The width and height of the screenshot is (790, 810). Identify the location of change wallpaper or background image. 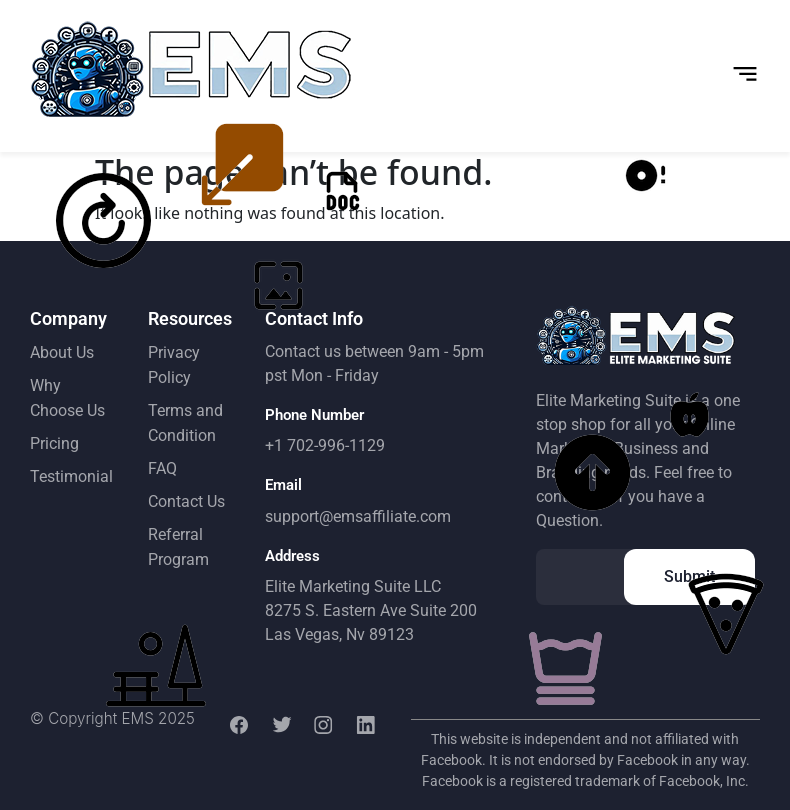
(278, 285).